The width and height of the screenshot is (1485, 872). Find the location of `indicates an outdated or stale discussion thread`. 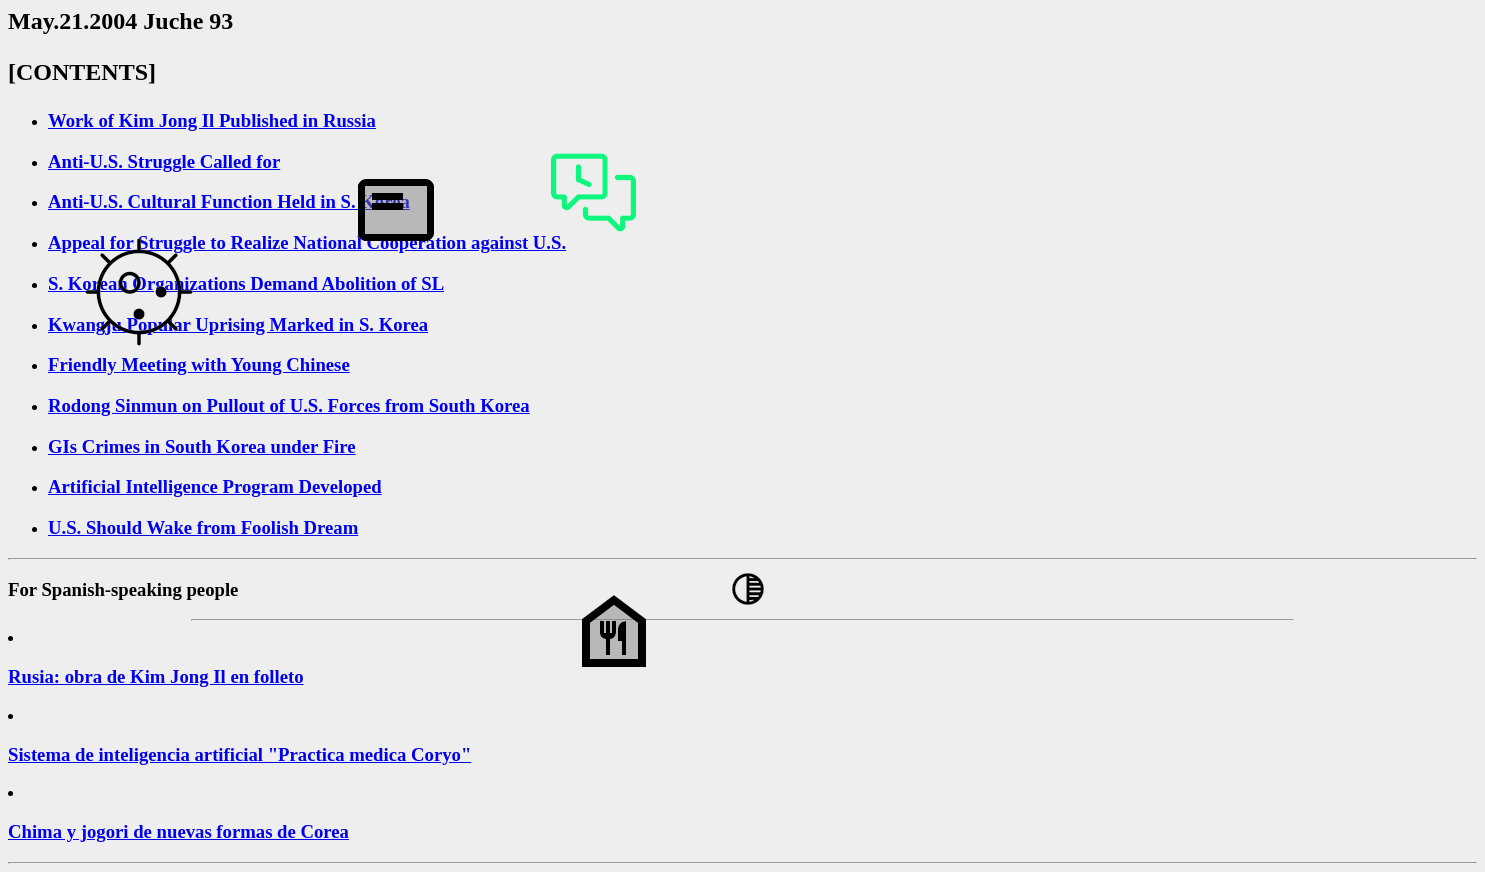

indicates an outdated or stale discussion thread is located at coordinates (593, 192).